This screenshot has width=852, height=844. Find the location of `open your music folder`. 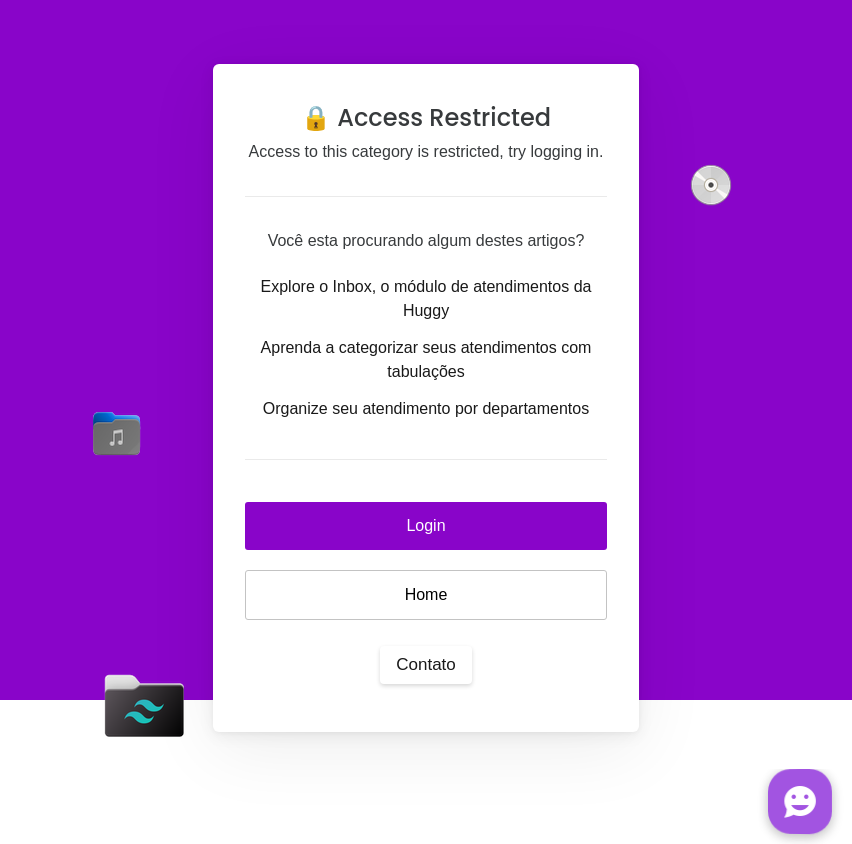

open your music folder is located at coordinates (116, 433).